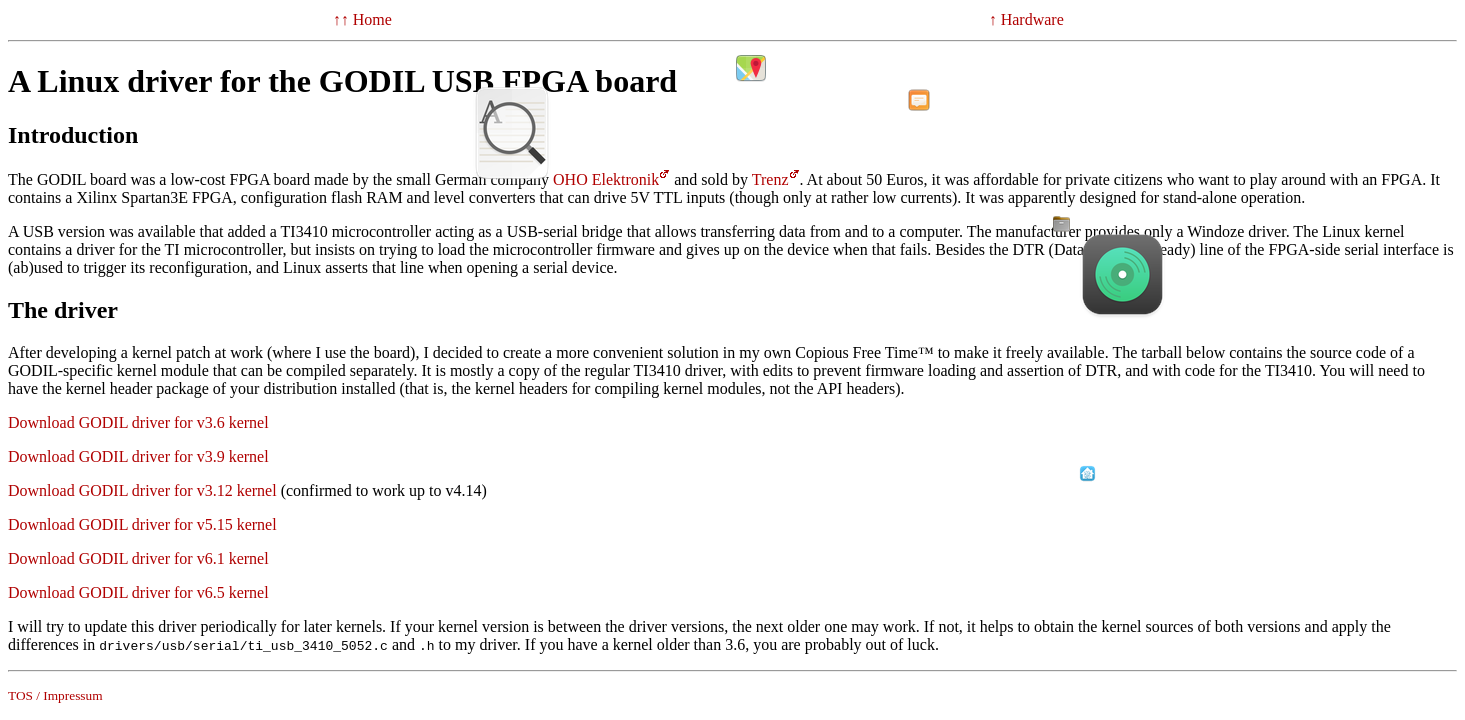 Image resolution: width=1465 pixels, height=720 pixels. Describe the element at coordinates (751, 68) in the screenshot. I see `open gnome maps application` at that location.